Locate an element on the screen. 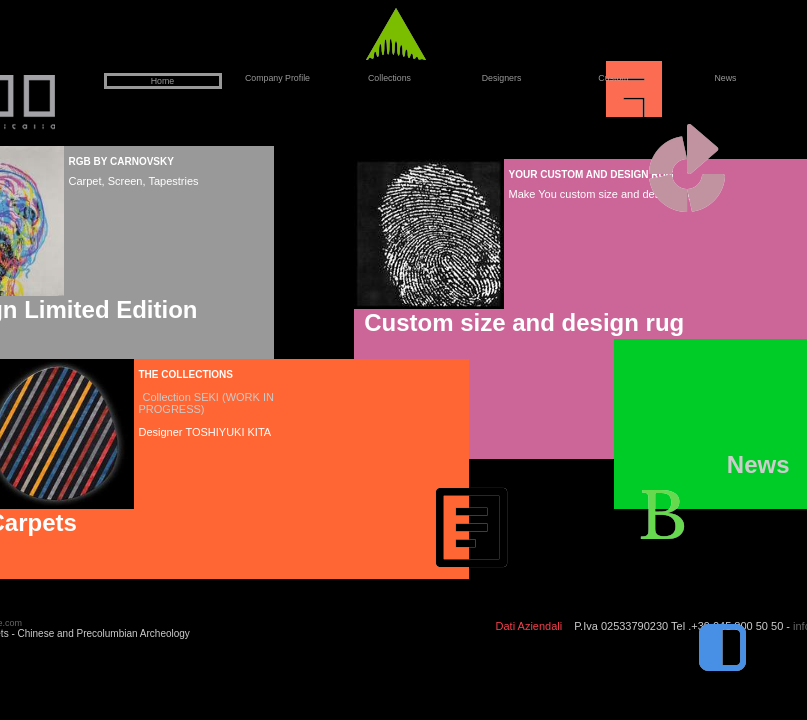 The height and width of the screenshot is (720, 807). shields.io logo - a service for generating status badges is located at coordinates (722, 647).